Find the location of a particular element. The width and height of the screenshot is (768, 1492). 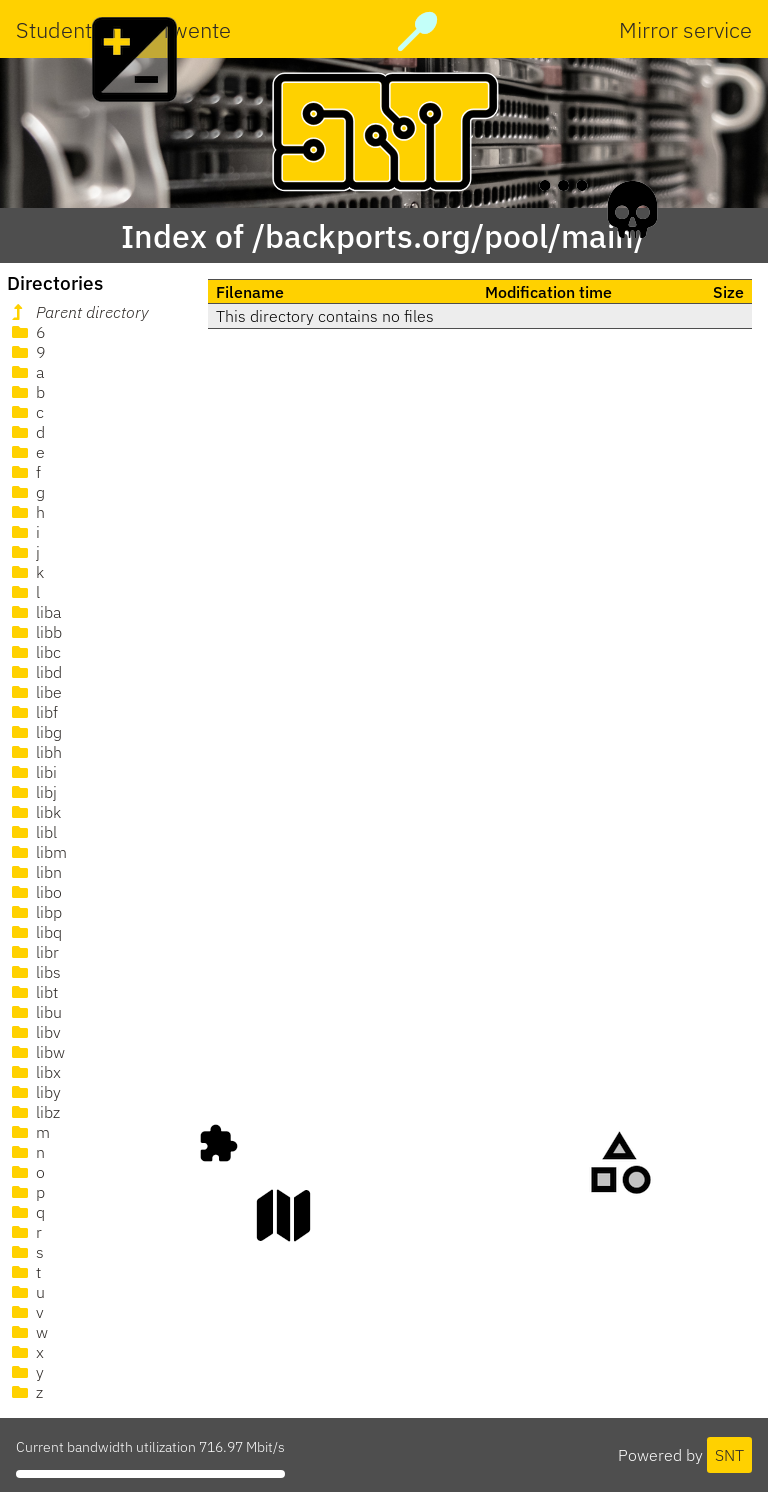

access browser extensions or add-ons is located at coordinates (219, 1143).